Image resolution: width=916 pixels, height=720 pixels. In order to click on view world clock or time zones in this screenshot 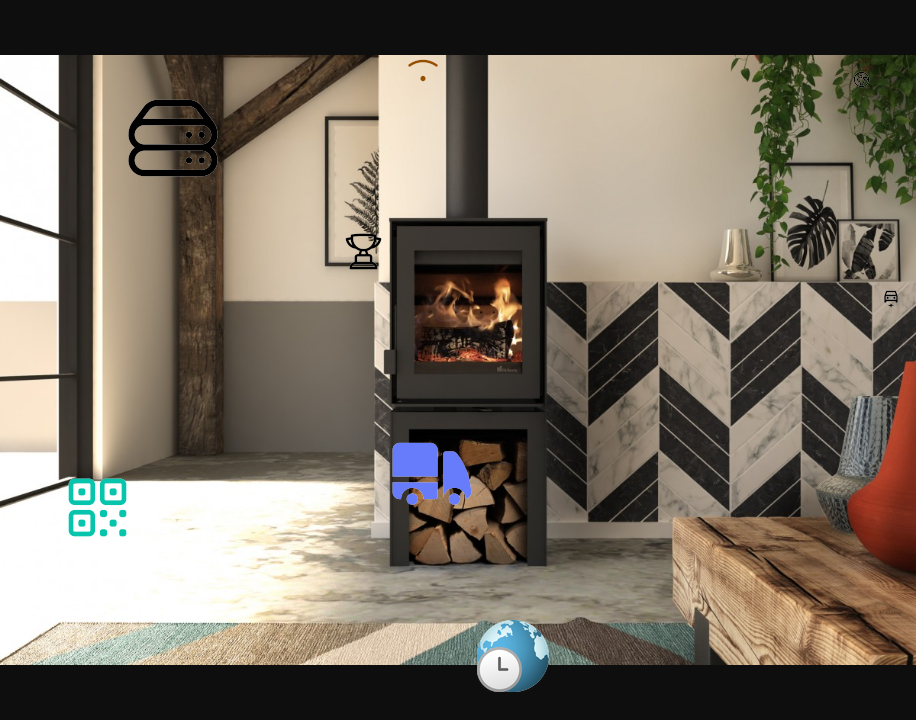, I will do `click(513, 656)`.